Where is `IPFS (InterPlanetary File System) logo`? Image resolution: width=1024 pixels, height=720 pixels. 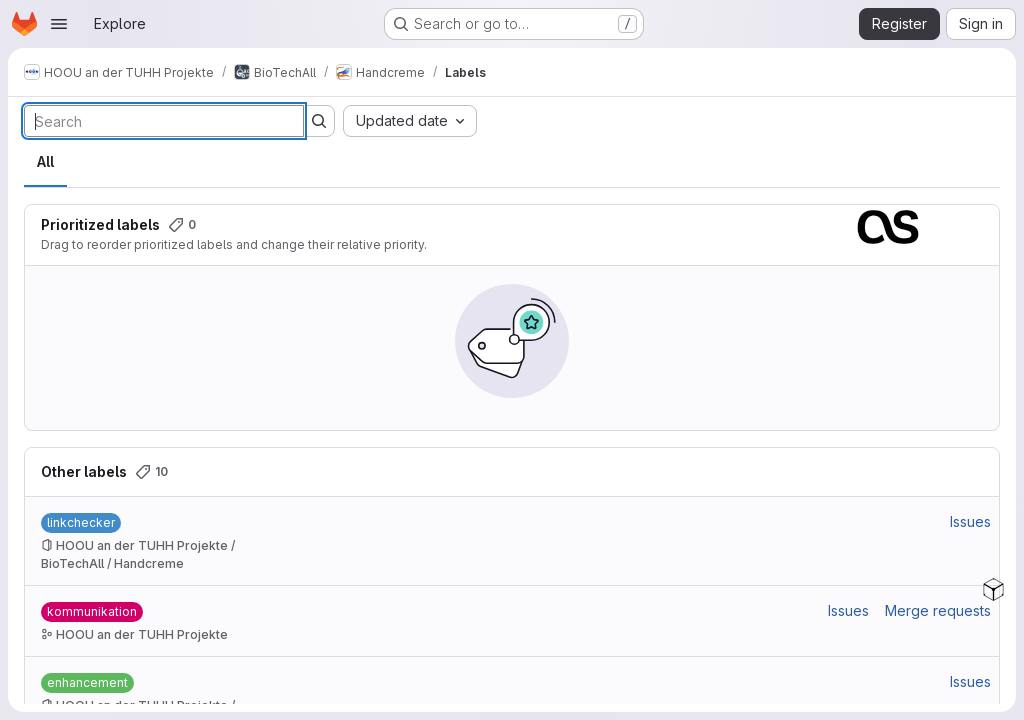 IPFS (InterPlanetary File System) logo is located at coordinates (993, 589).